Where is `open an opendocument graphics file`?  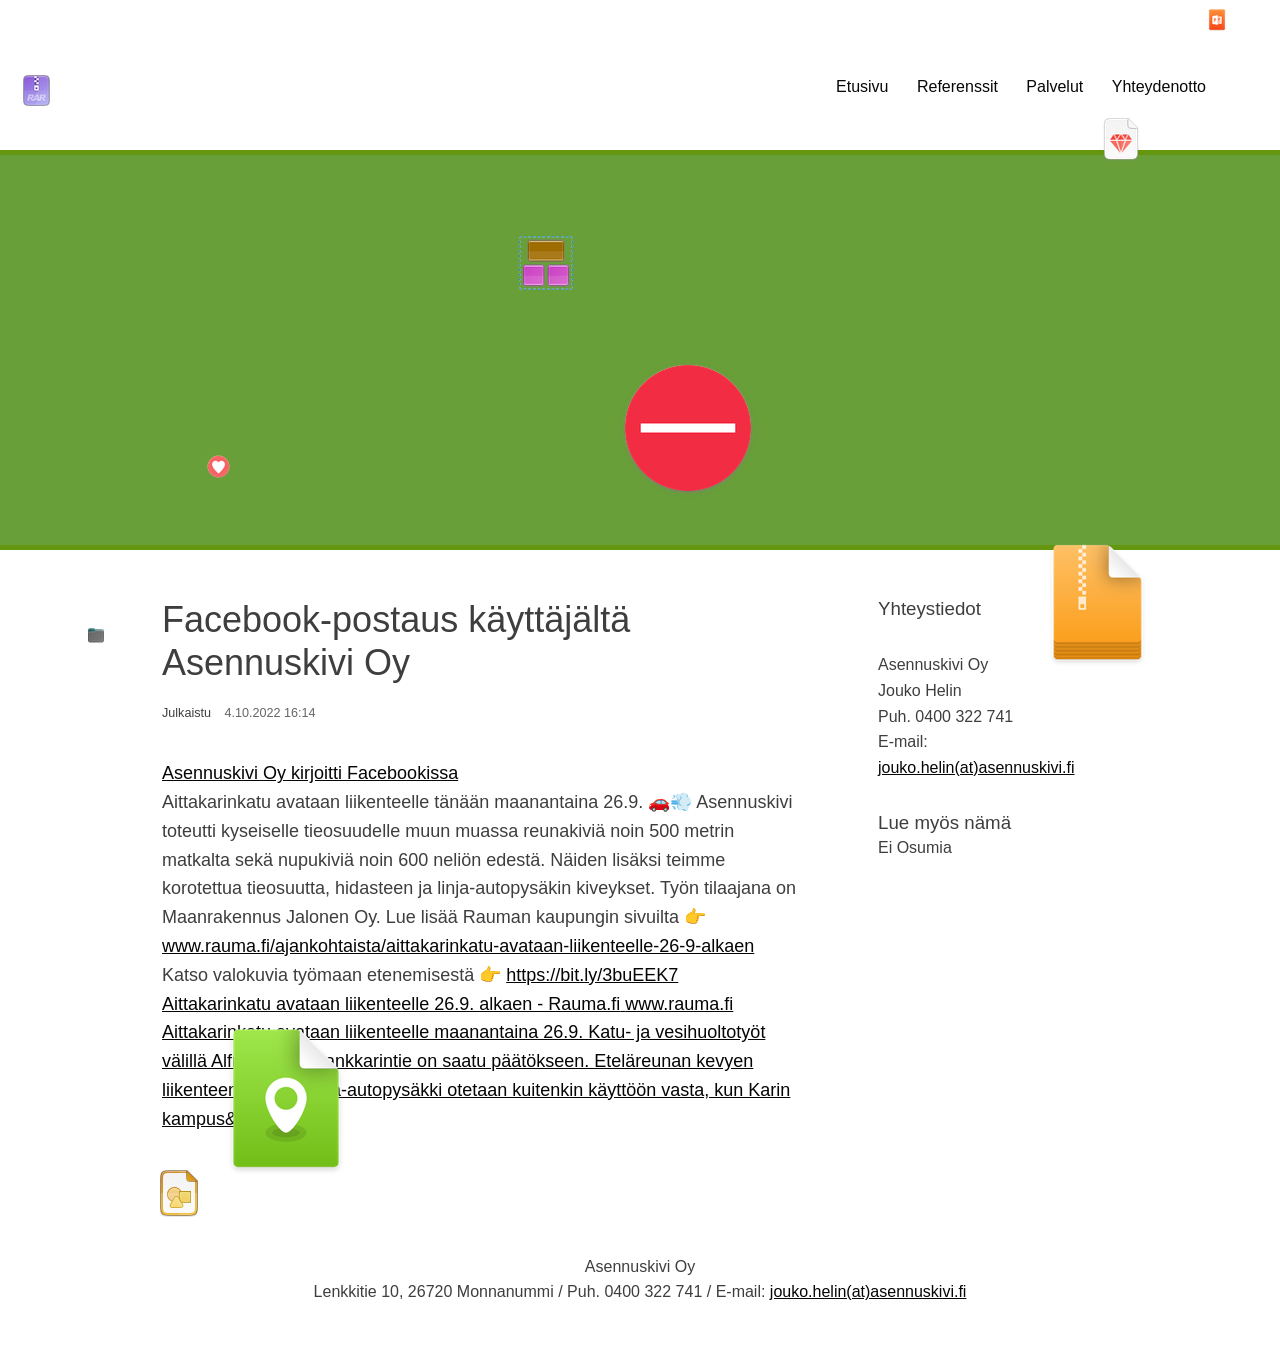 open an opendocument graphics file is located at coordinates (179, 1193).